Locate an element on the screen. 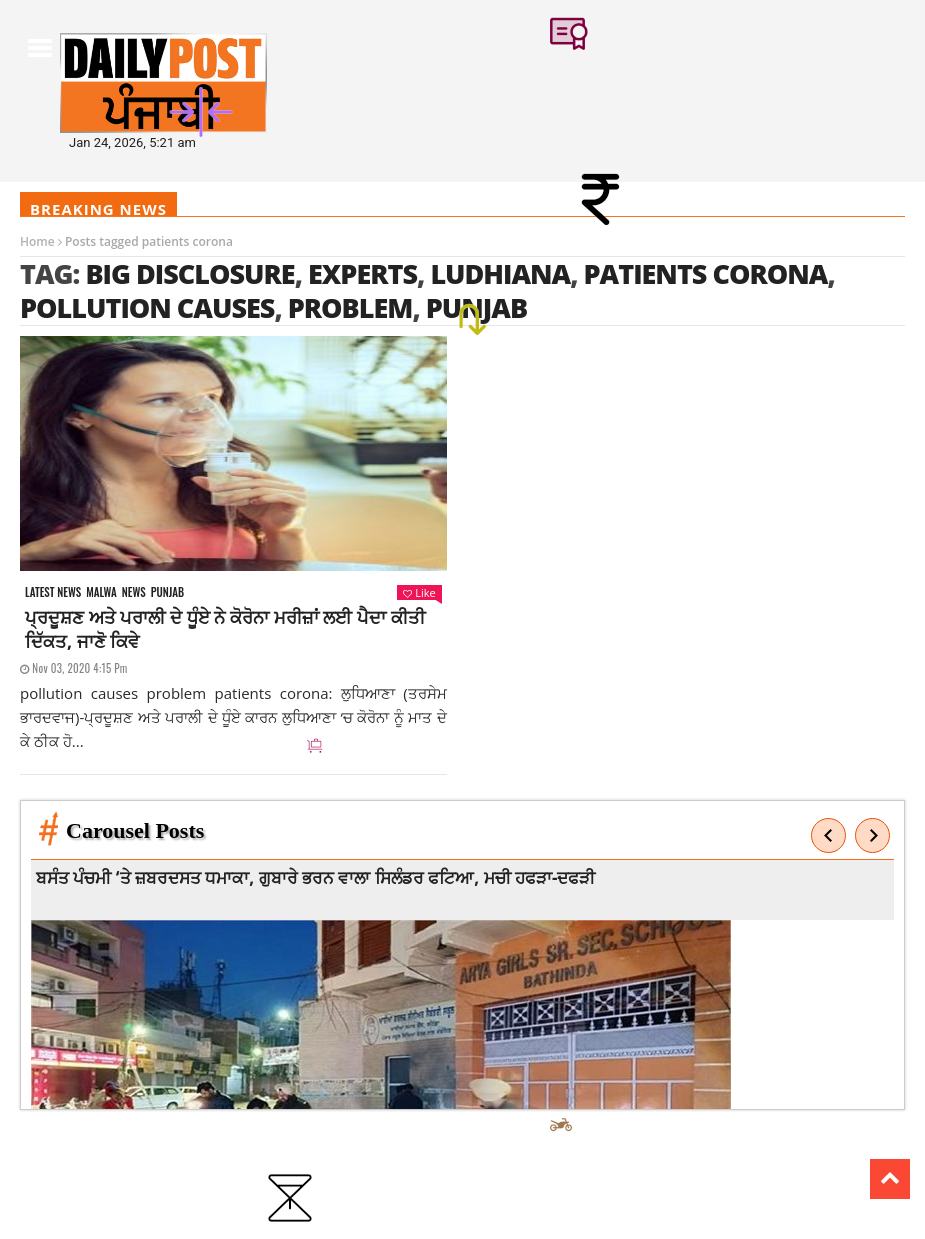  collapse content horizontally is located at coordinates (201, 112).